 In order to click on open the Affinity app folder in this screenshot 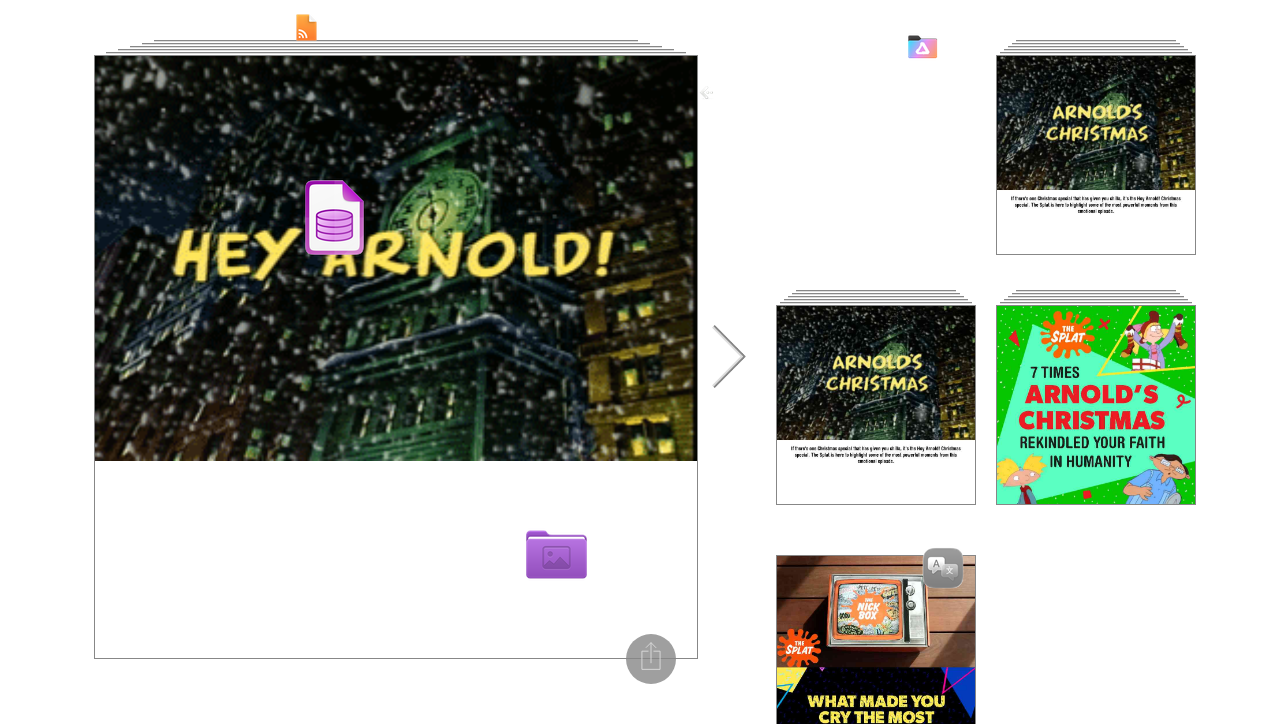, I will do `click(922, 47)`.